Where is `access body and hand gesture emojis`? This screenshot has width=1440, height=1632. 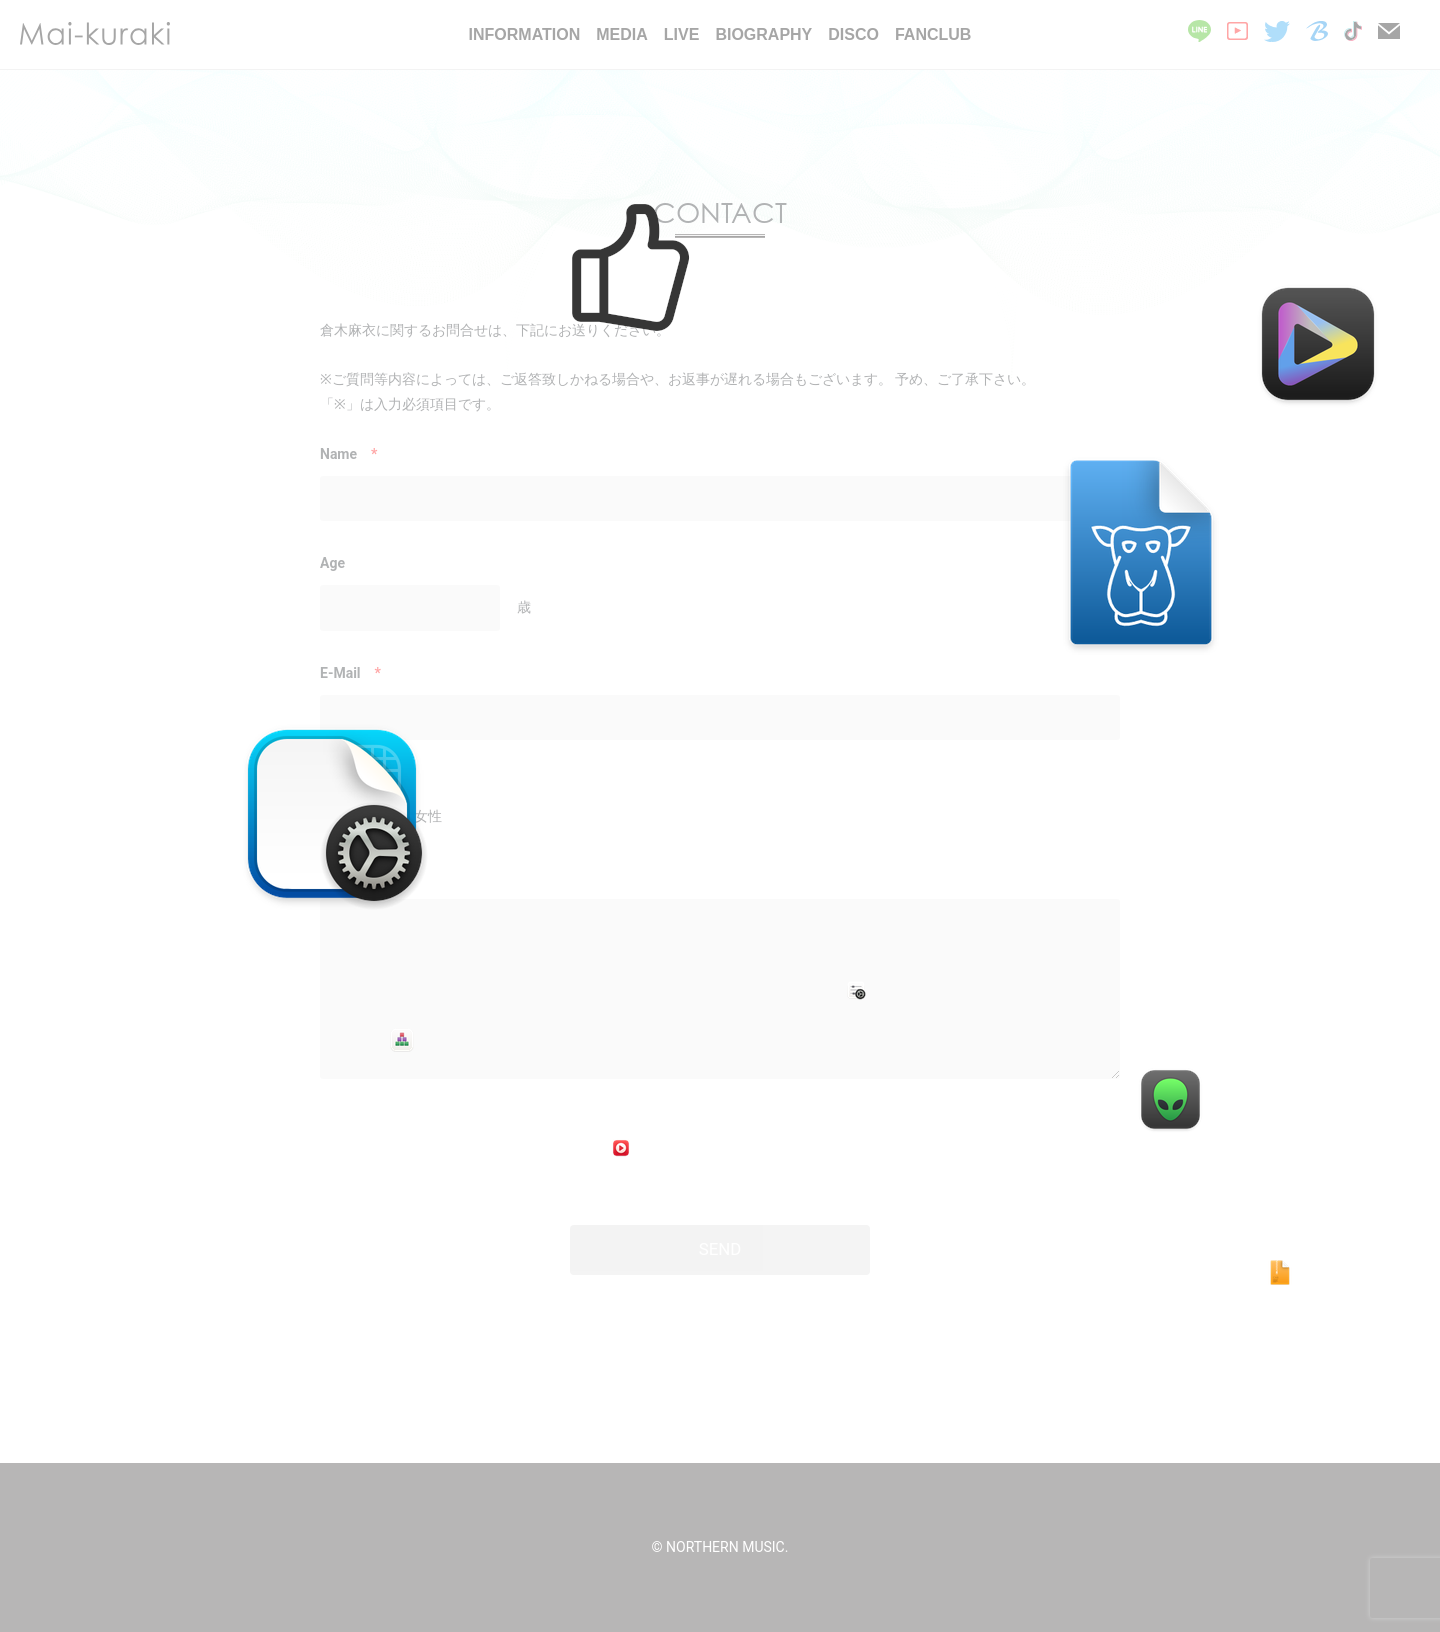
access body and hand gesture emojis is located at coordinates (626, 267).